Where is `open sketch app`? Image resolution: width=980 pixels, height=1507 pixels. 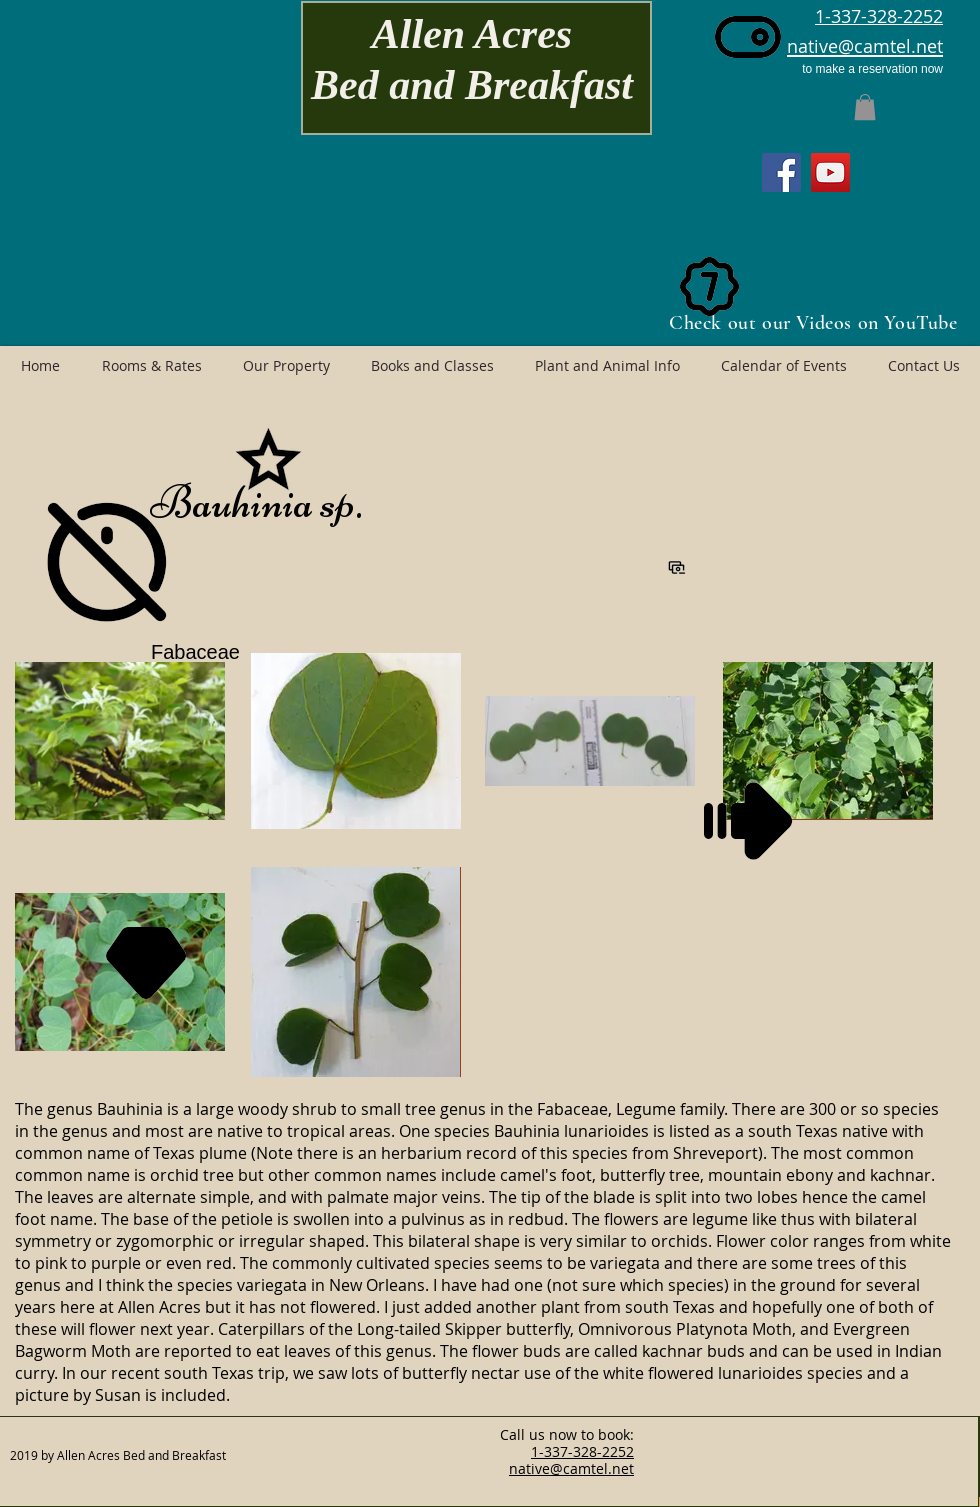
open sketch app is located at coordinates (146, 963).